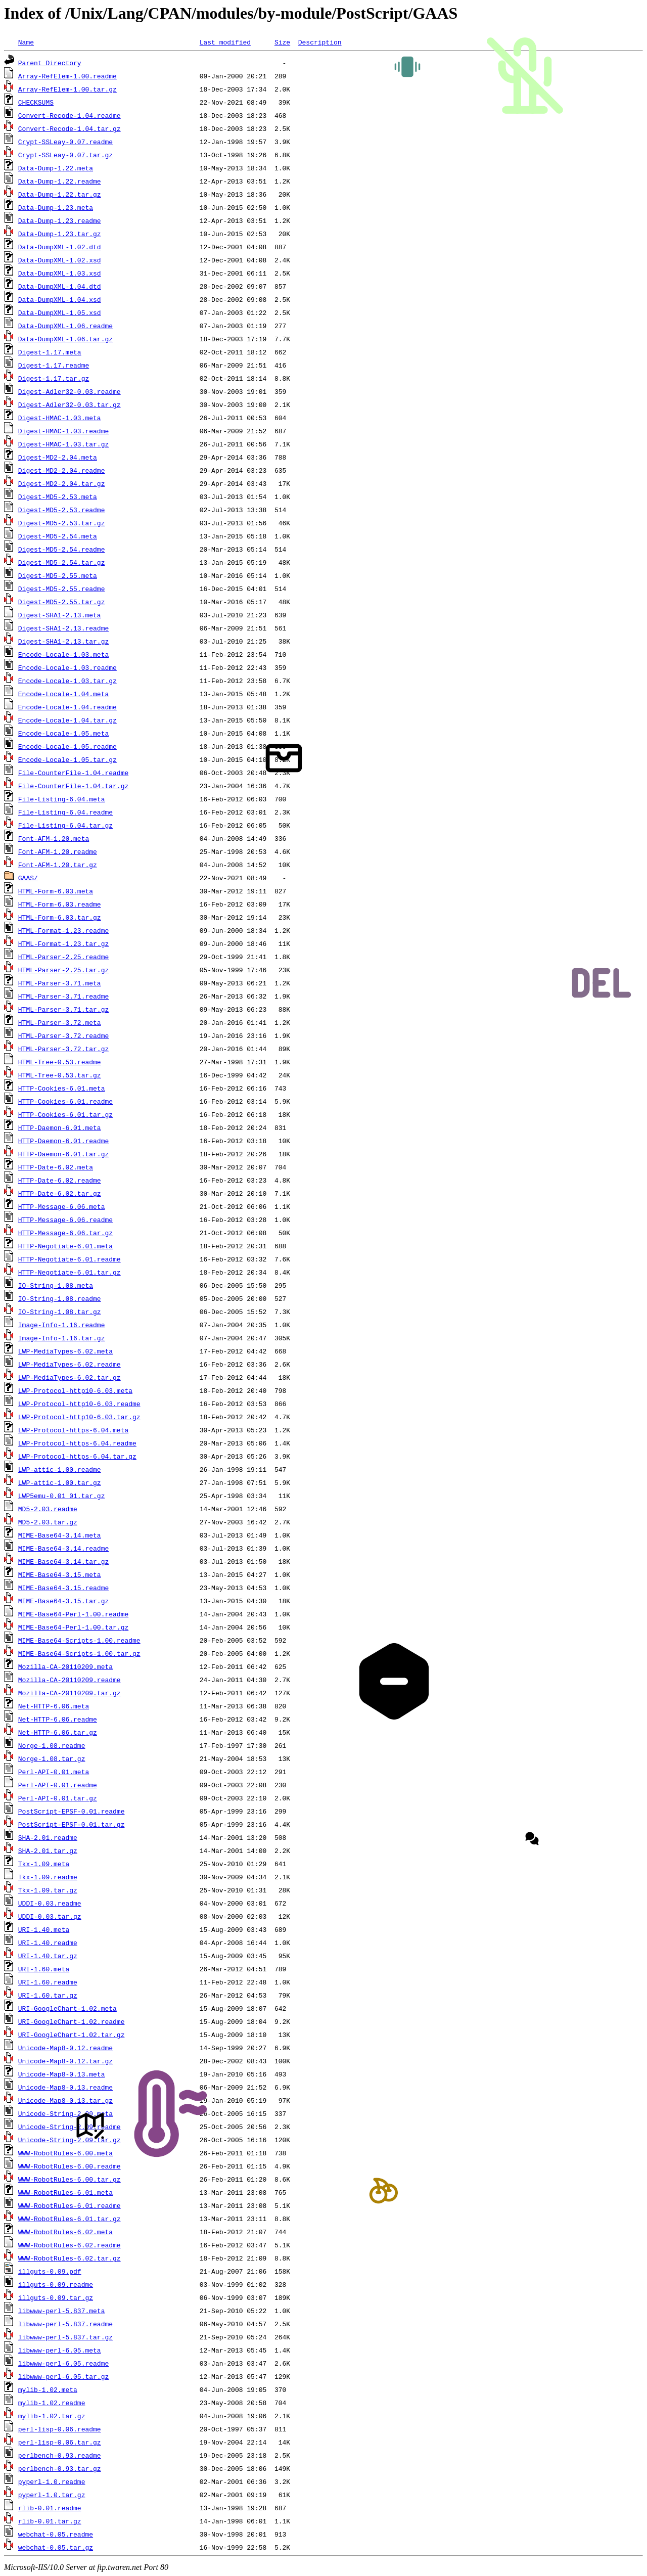 The image size is (647, 2576). What do you see at coordinates (90, 2125) in the screenshot?
I see `view deals and discounts nearby` at bounding box center [90, 2125].